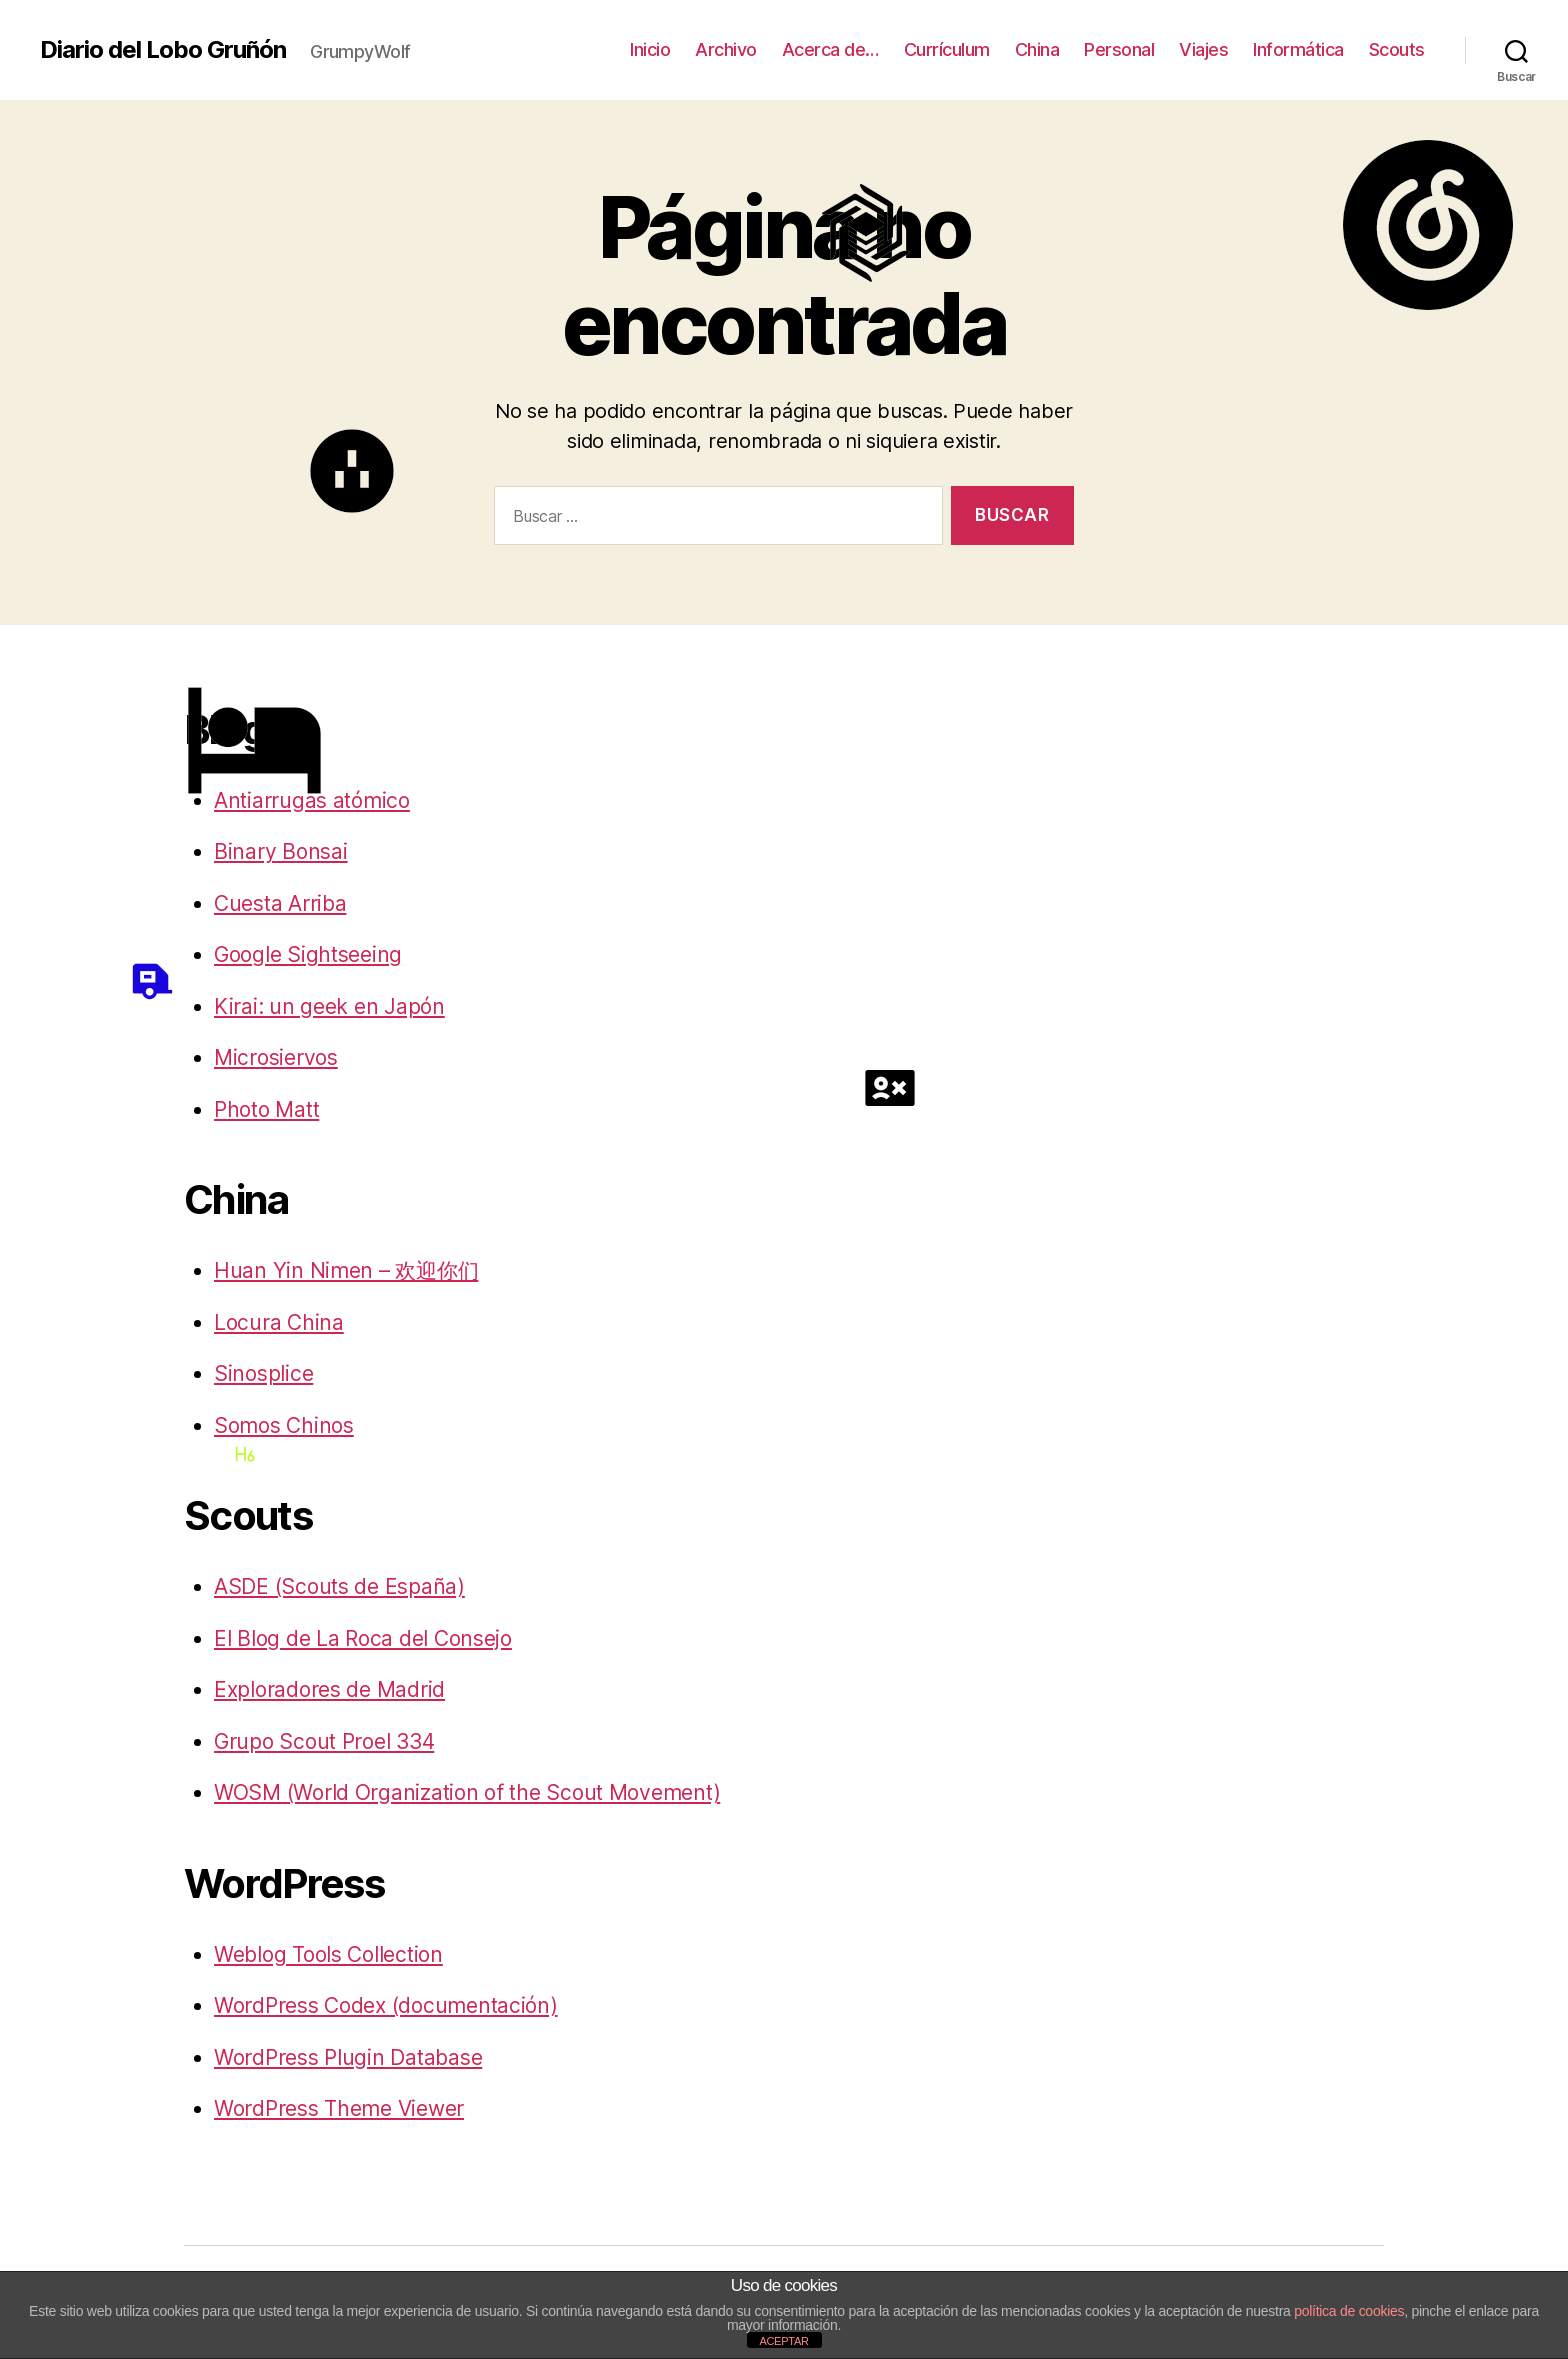 The width and height of the screenshot is (1568, 2359). I want to click on open netease cloud music app, so click(1428, 225).